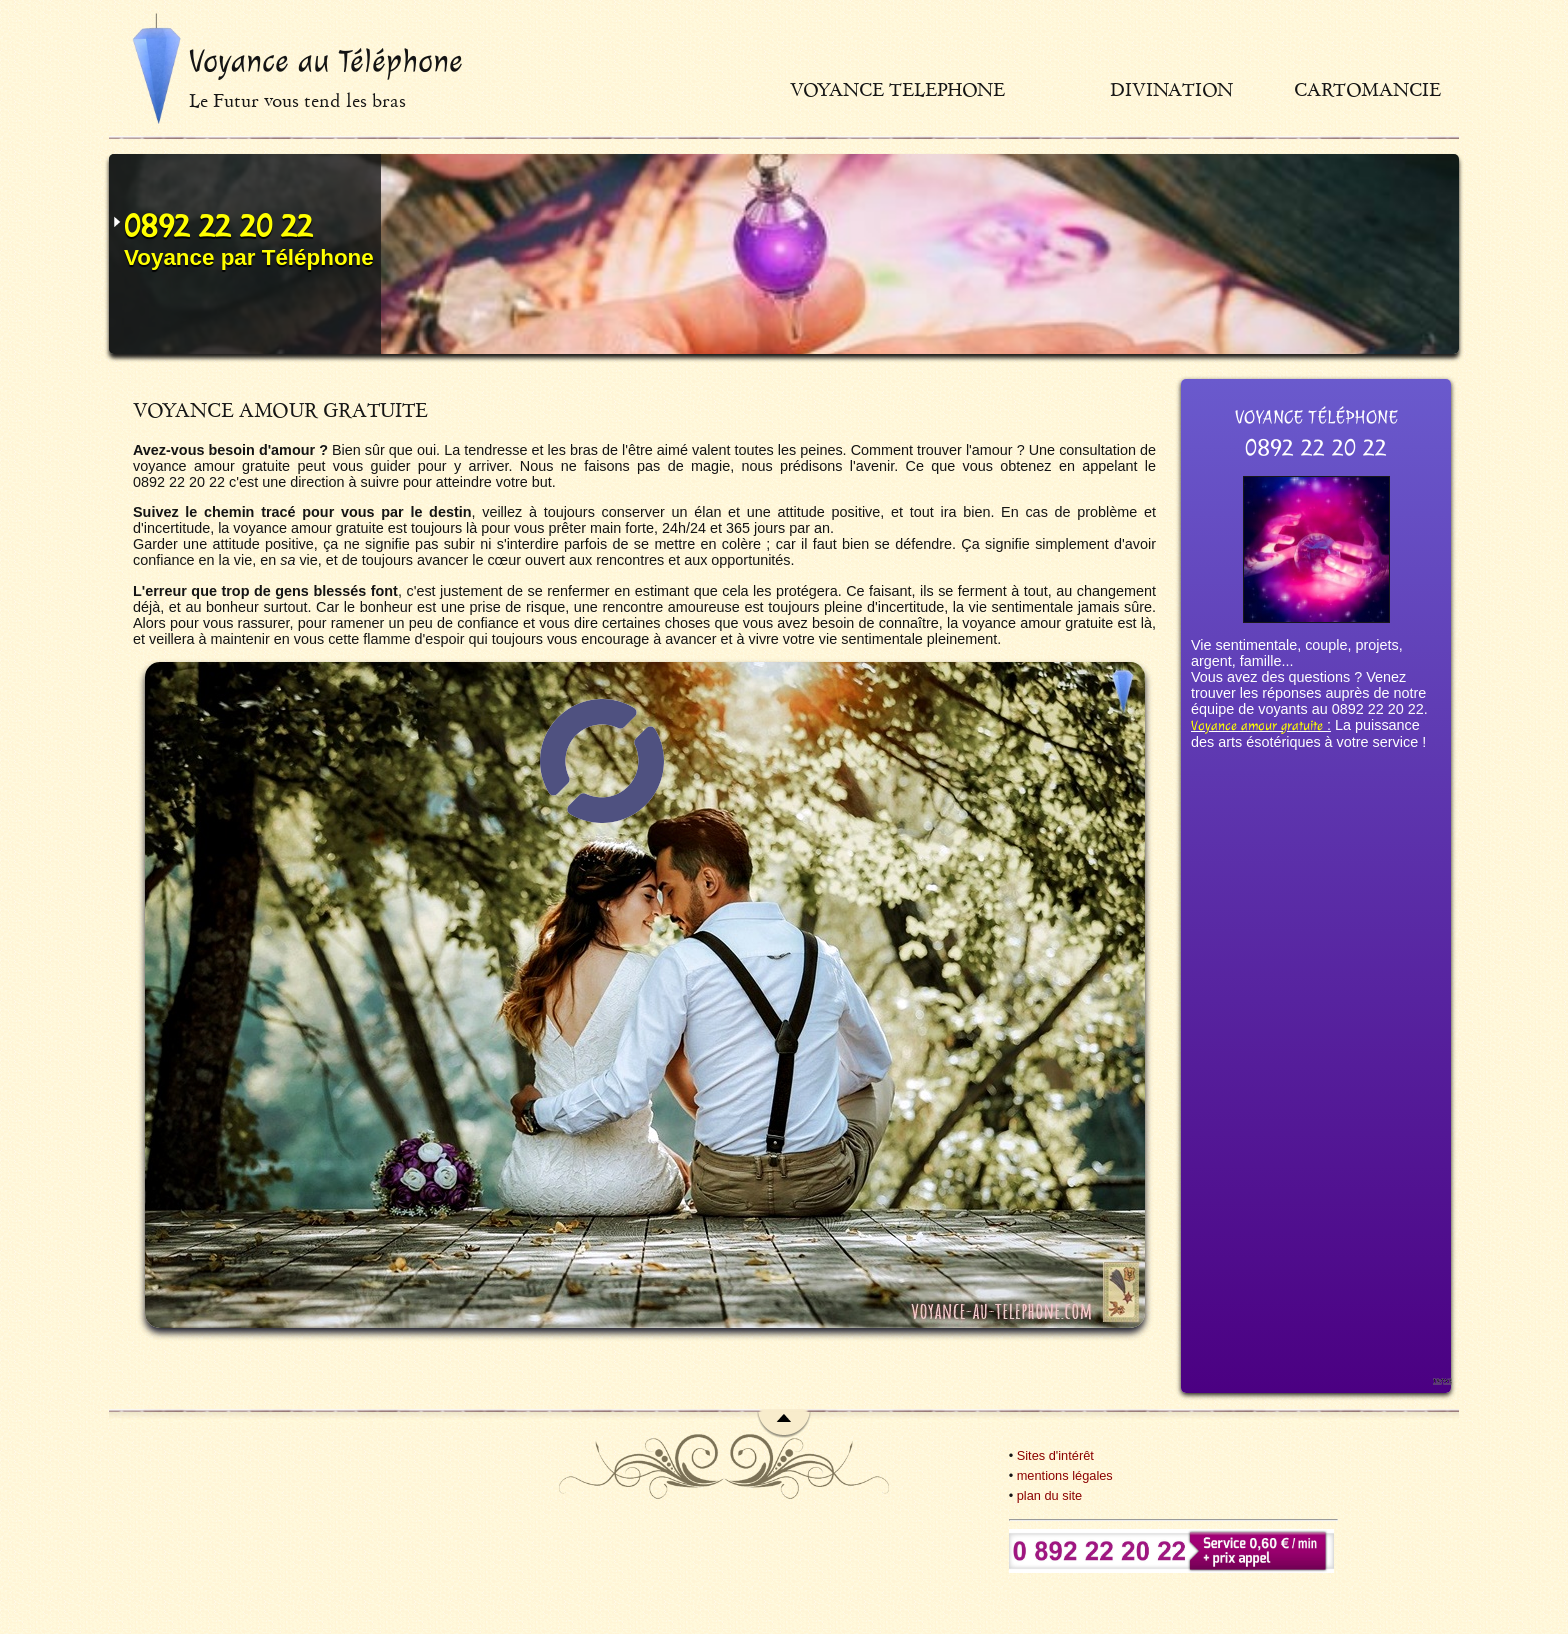  I want to click on open rustdesk remote desktop application, so click(602, 761).